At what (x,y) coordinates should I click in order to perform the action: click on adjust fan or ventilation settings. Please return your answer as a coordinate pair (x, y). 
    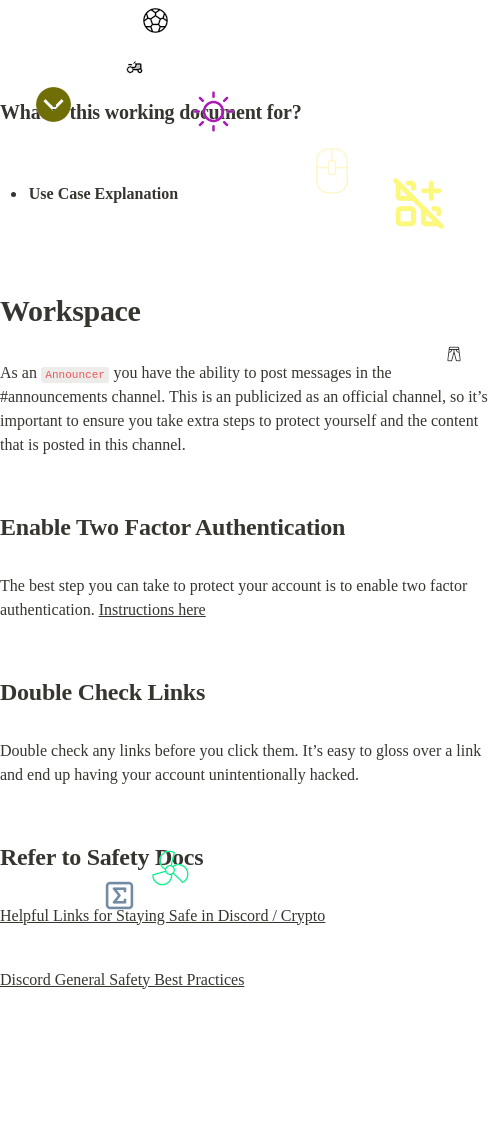
    Looking at the image, I should click on (170, 870).